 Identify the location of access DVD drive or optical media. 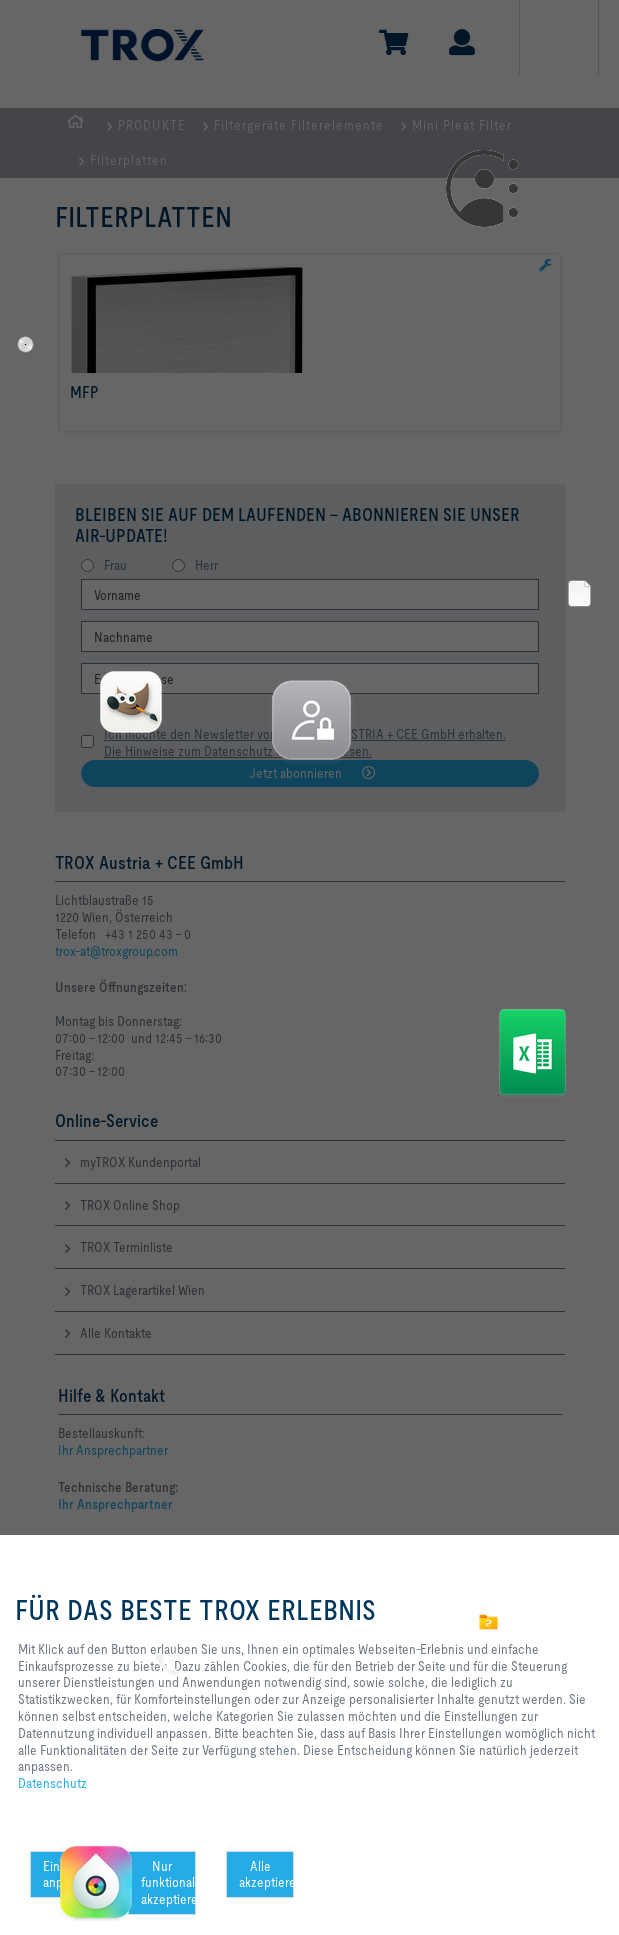
(25, 344).